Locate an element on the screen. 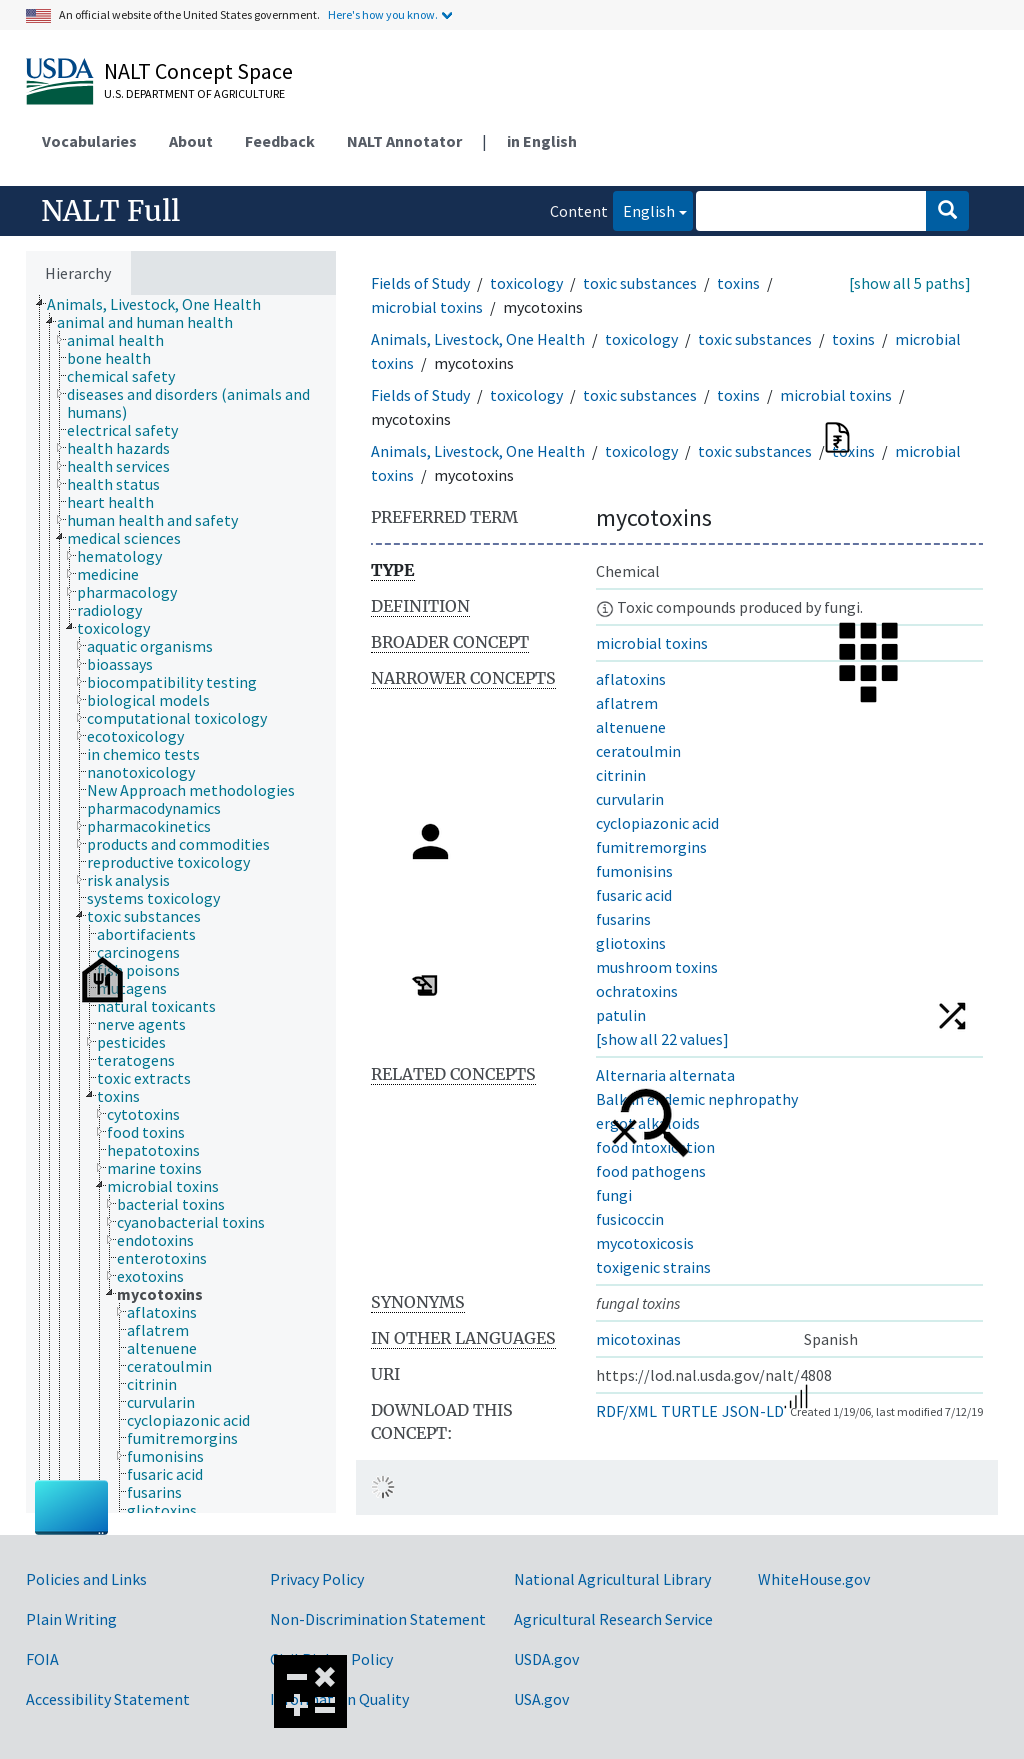  search is disabled or unavailable is located at coordinates (656, 1124).